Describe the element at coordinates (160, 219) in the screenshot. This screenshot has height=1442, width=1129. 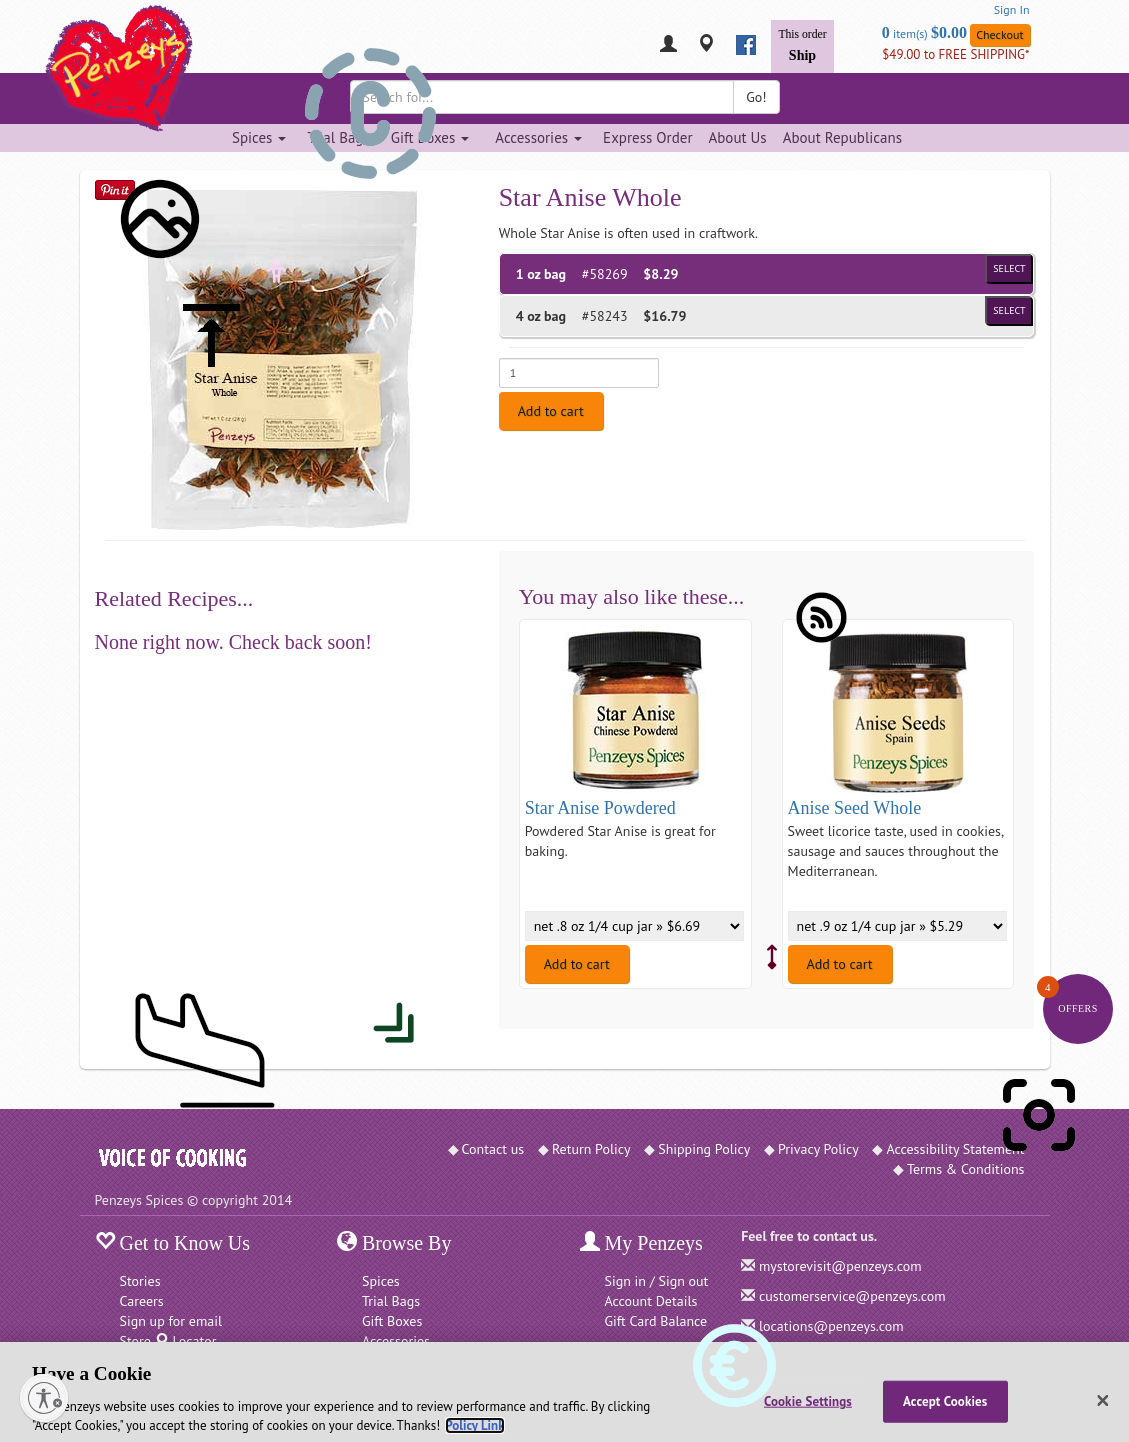
I see `view photo gallery` at that location.